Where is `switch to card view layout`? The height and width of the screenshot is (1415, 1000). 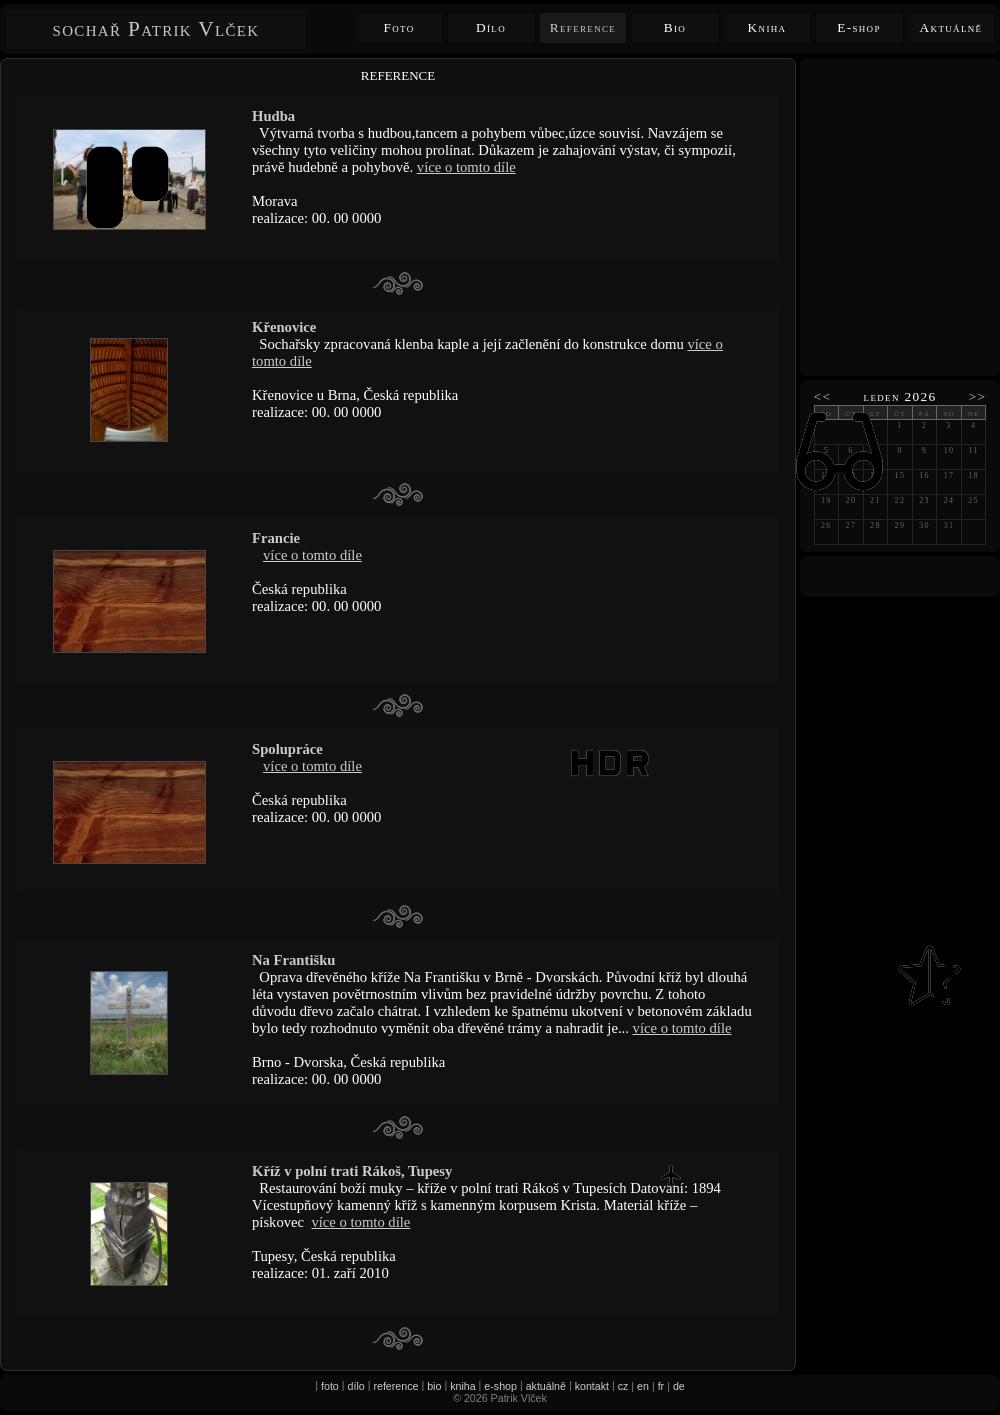 switch to card view layout is located at coordinates (127, 187).